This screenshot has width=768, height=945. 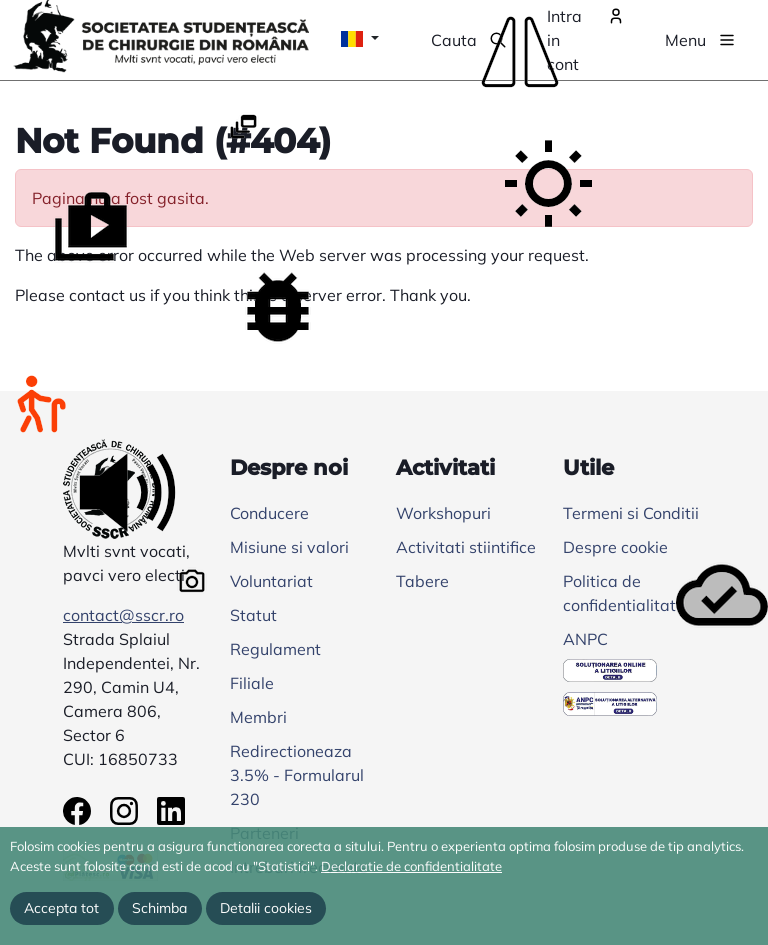 What do you see at coordinates (278, 307) in the screenshot?
I see `report a bug or issue` at bounding box center [278, 307].